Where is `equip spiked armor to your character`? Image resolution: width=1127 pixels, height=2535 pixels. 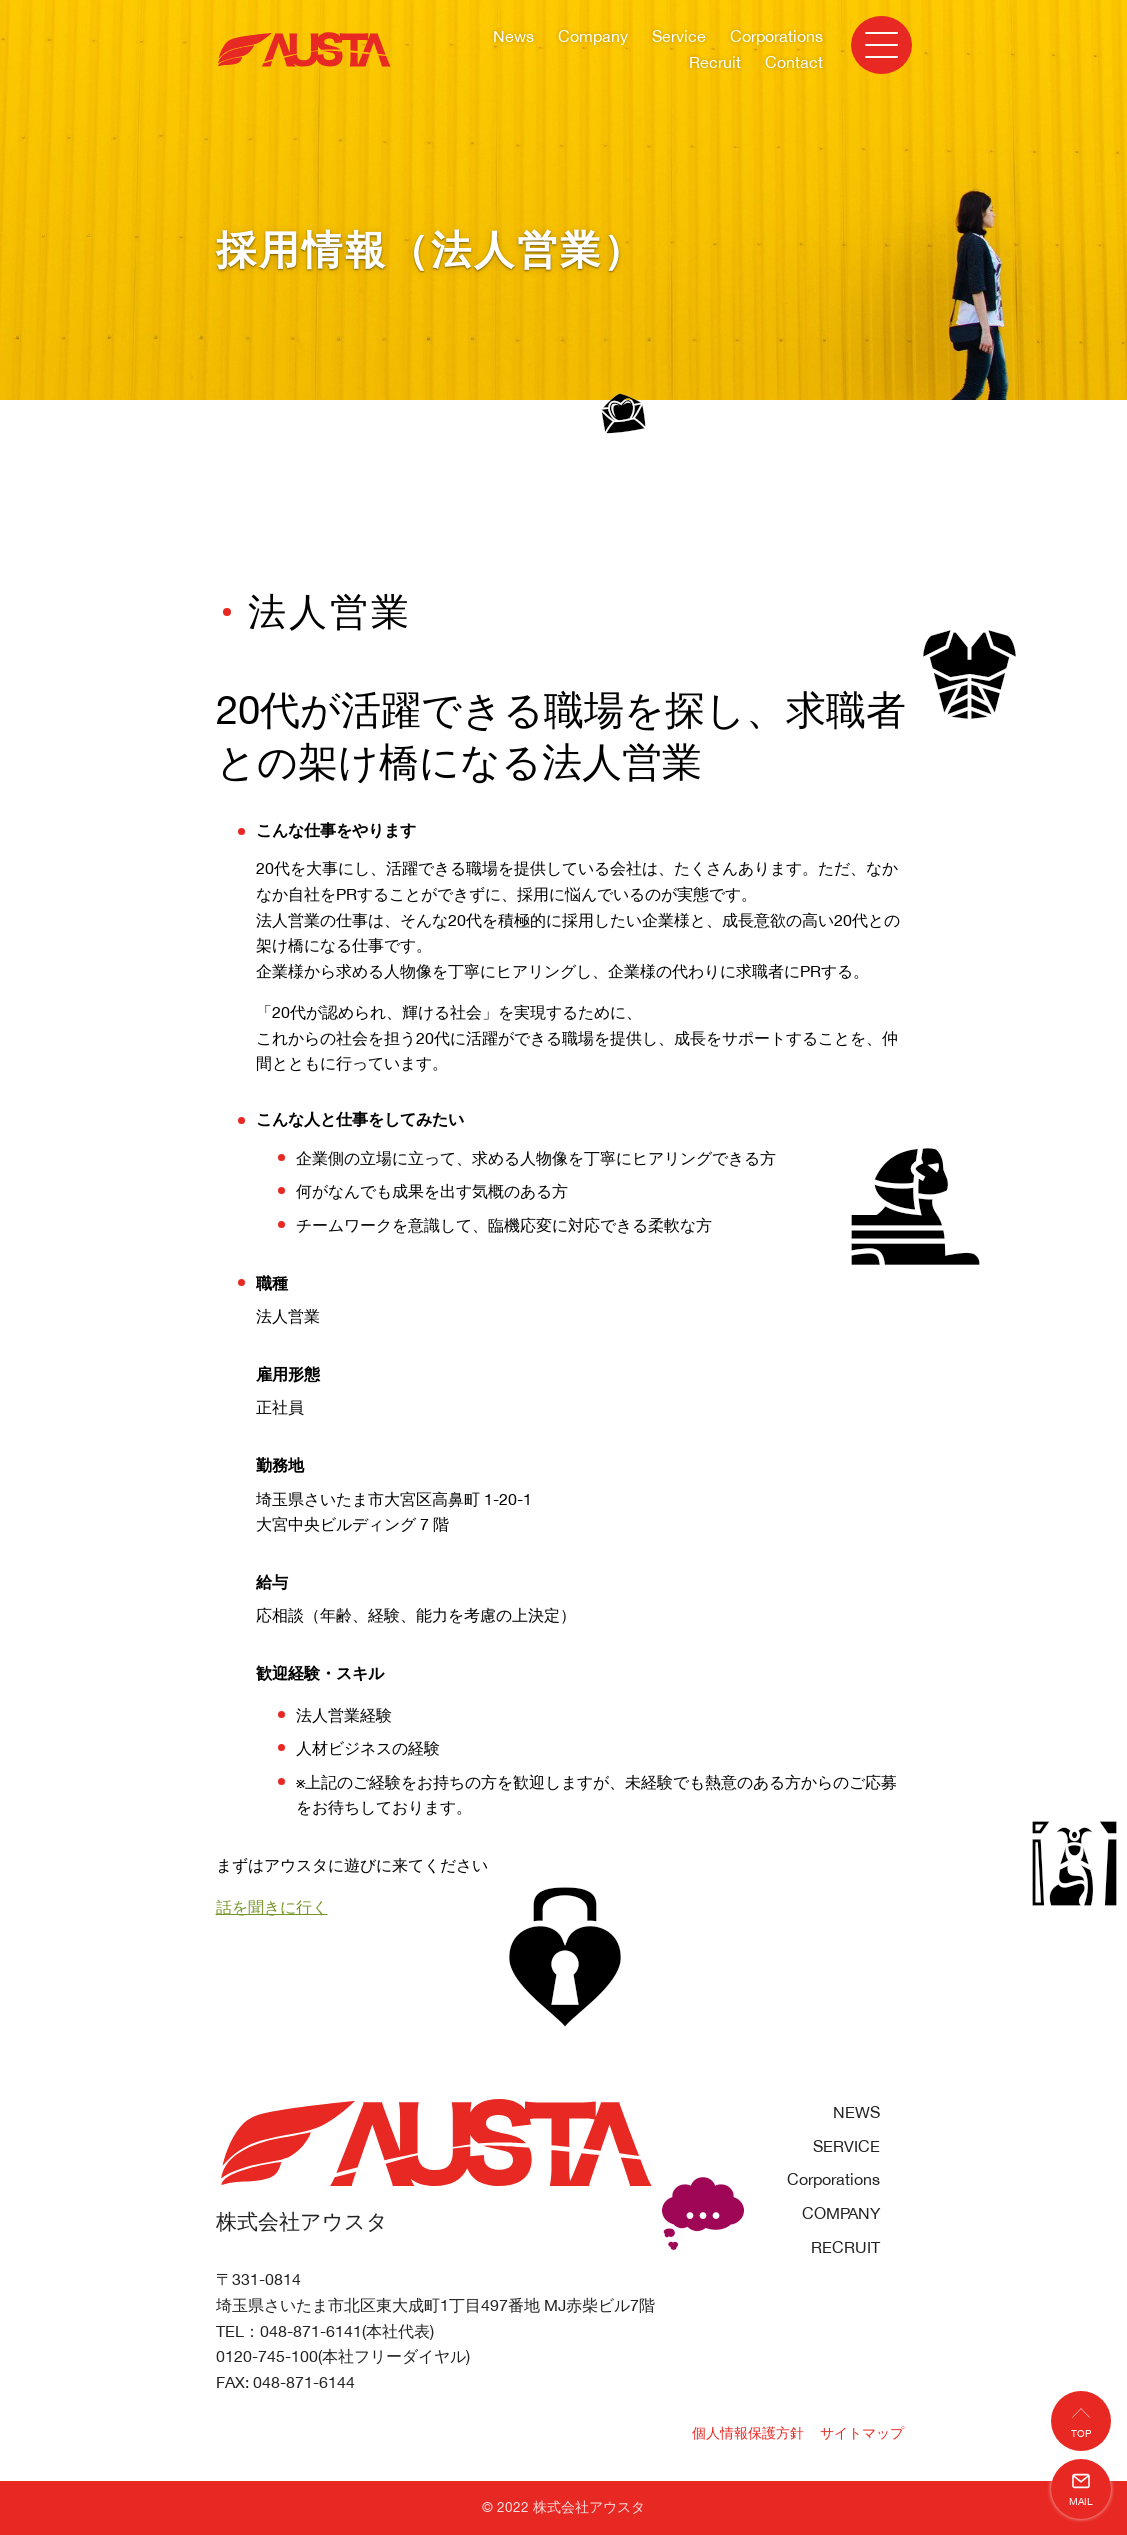 equip spiked armor to your character is located at coordinates (784, 1084).